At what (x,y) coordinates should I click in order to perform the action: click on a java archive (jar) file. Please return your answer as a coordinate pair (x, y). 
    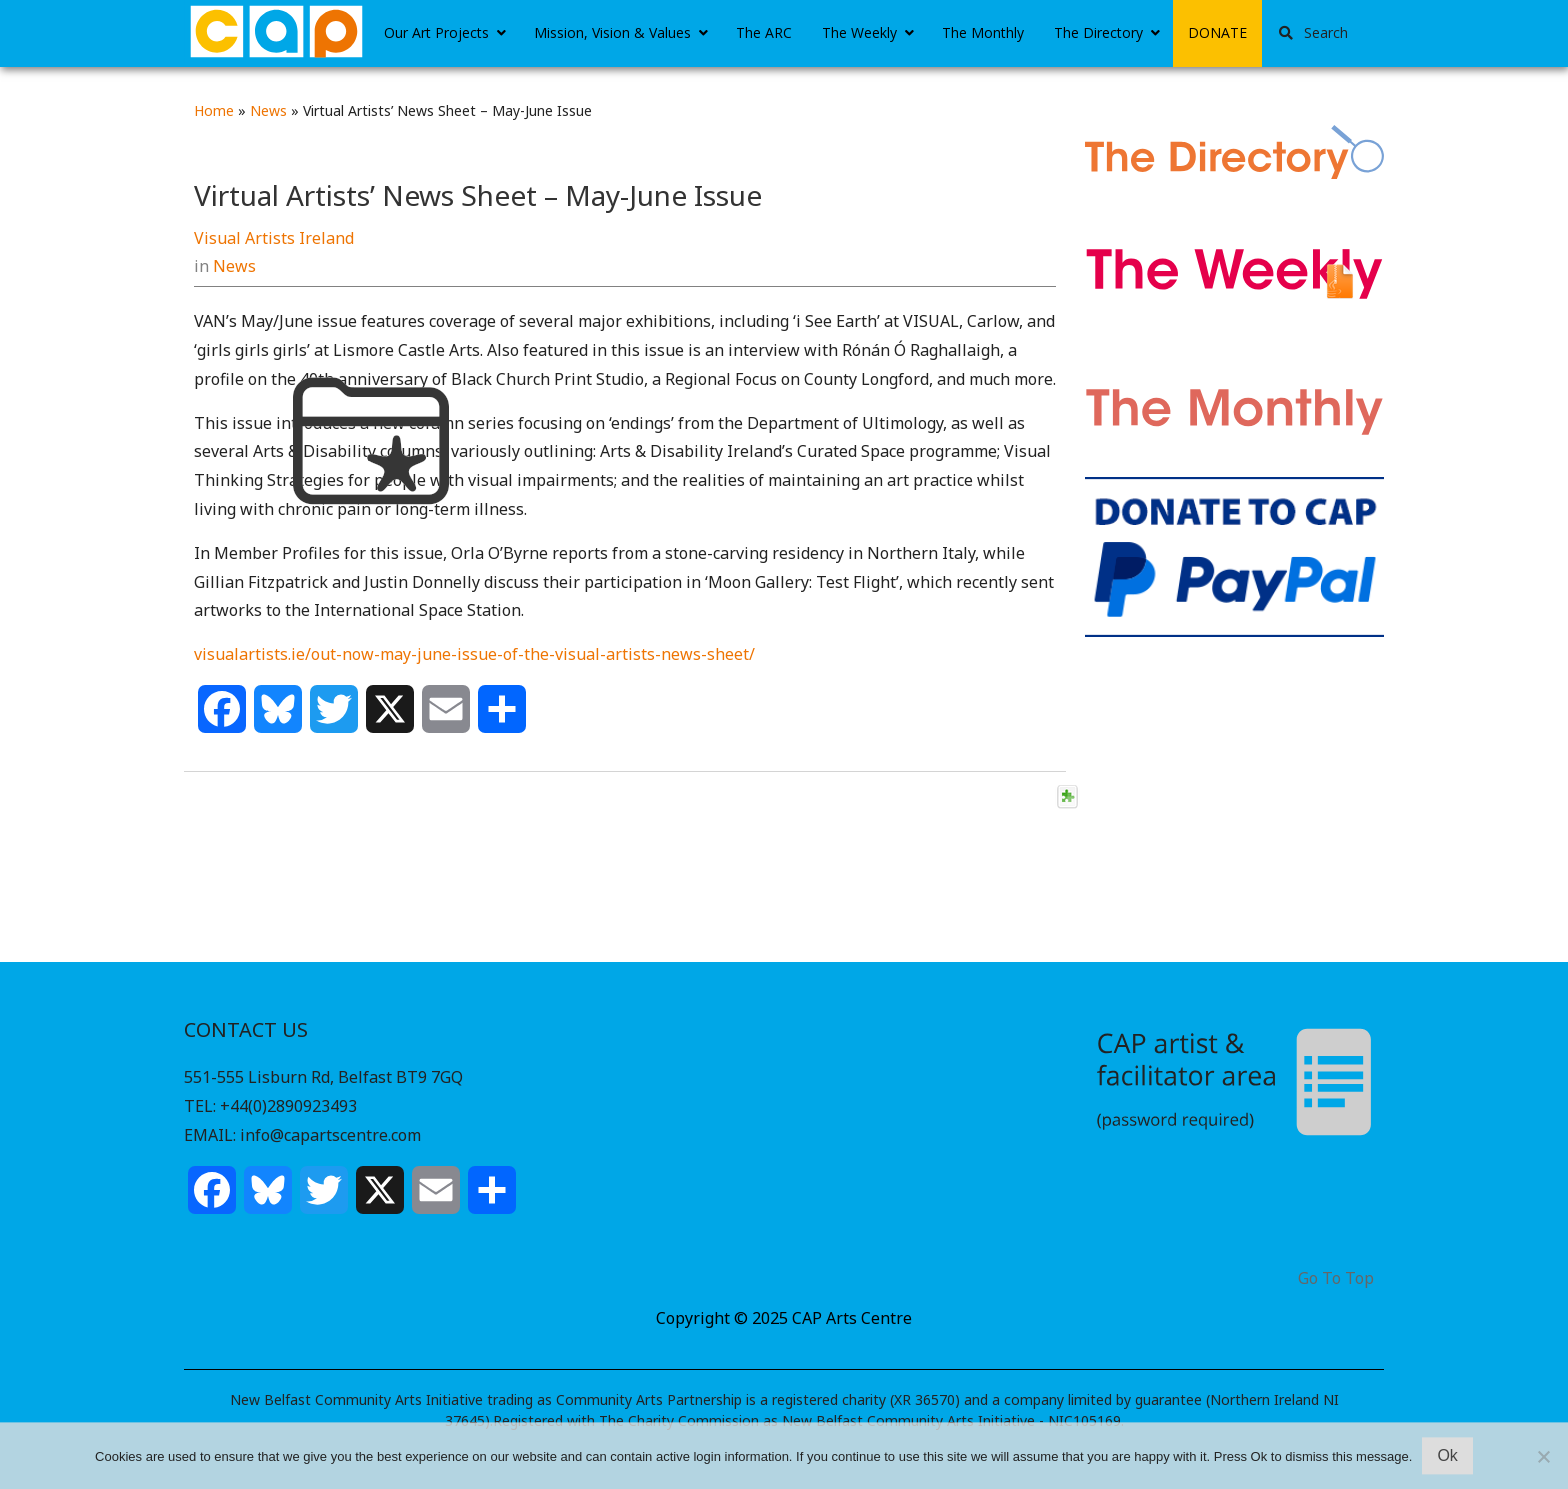
    Looking at the image, I should click on (1340, 282).